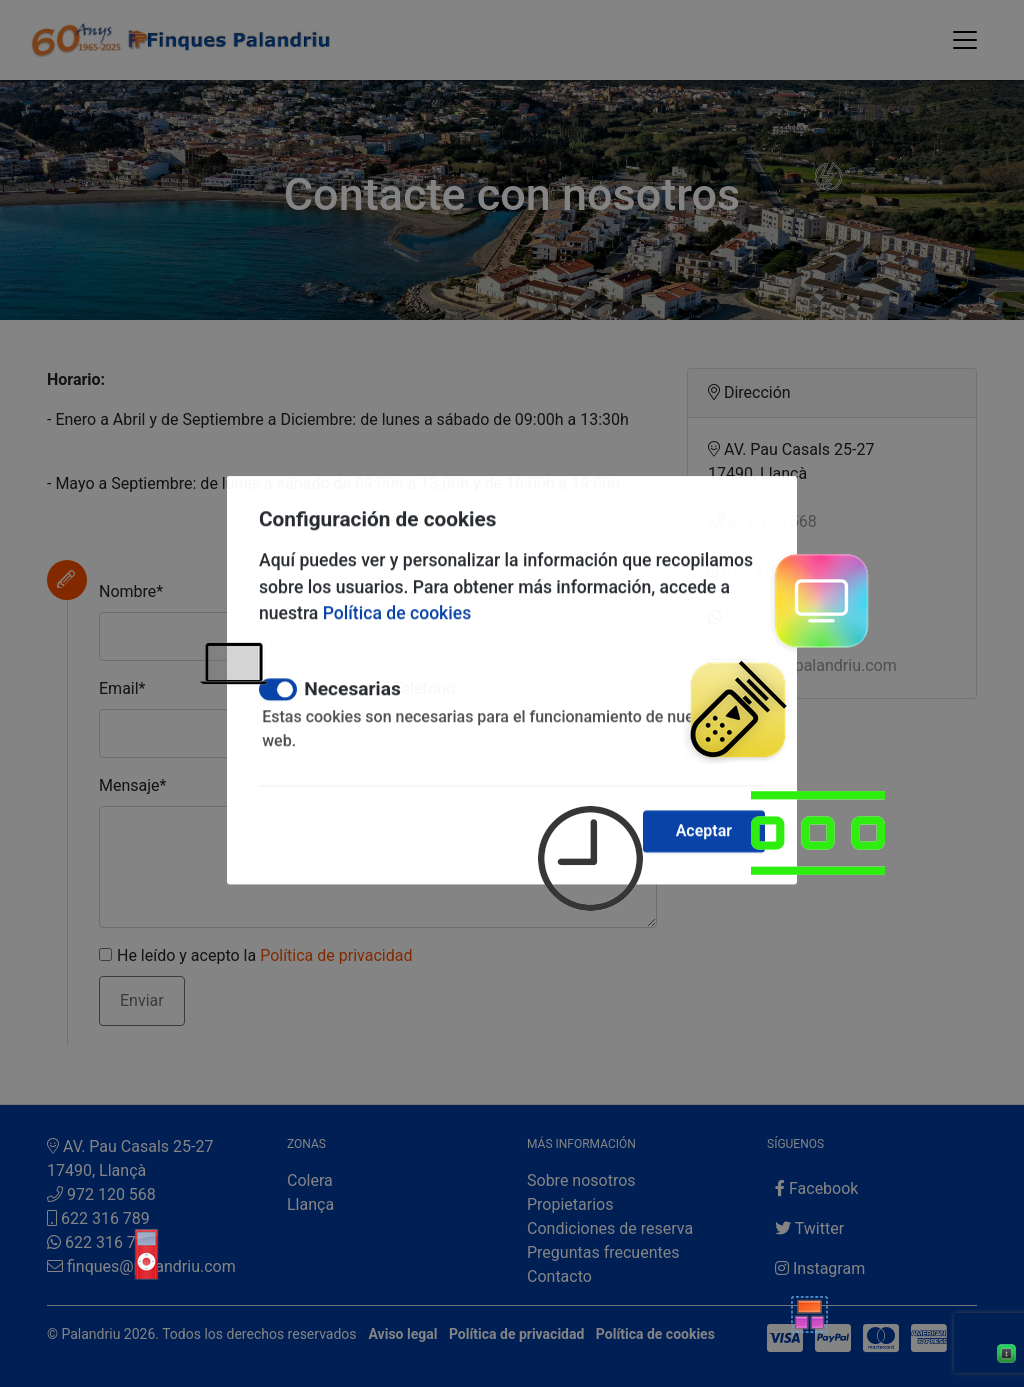 The image size is (1024, 1387). Describe the element at coordinates (821, 602) in the screenshot. I see `open display color preferences` at that location.